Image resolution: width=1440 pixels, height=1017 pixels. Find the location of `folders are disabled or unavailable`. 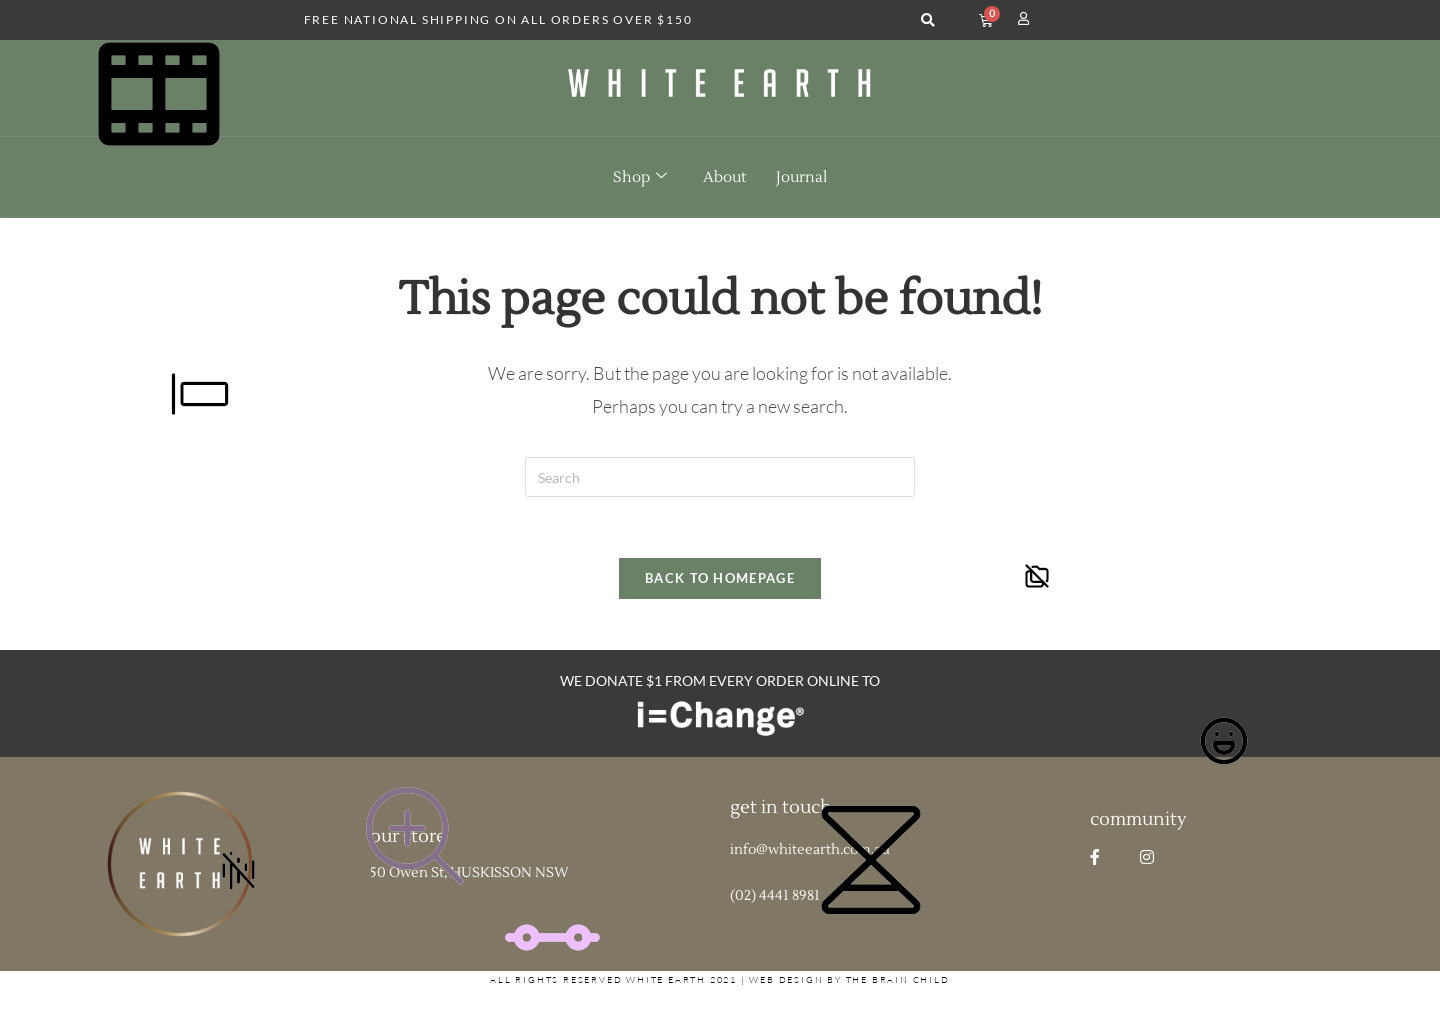

folders are disabled or unavailable is located at coordinates (1037, 576).